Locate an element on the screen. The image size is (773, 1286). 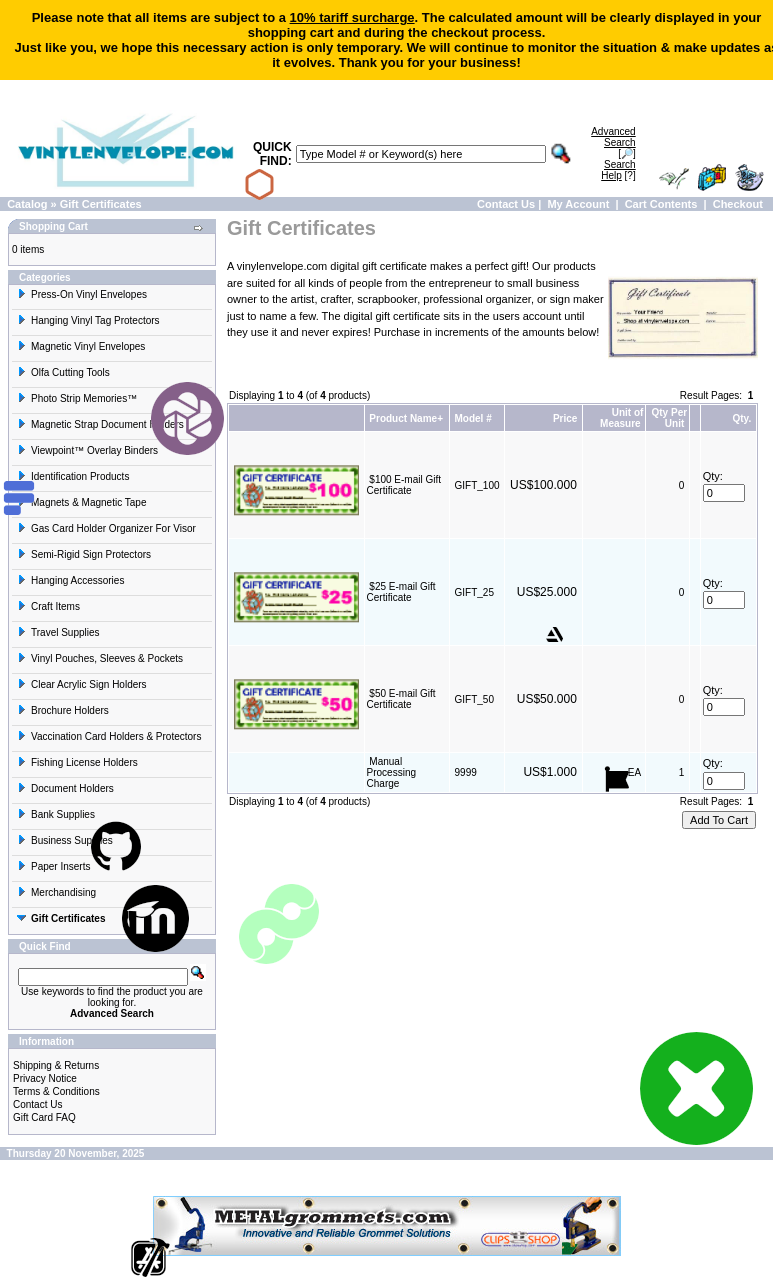
visit github profile or repository is located at coordinates (116, 846).